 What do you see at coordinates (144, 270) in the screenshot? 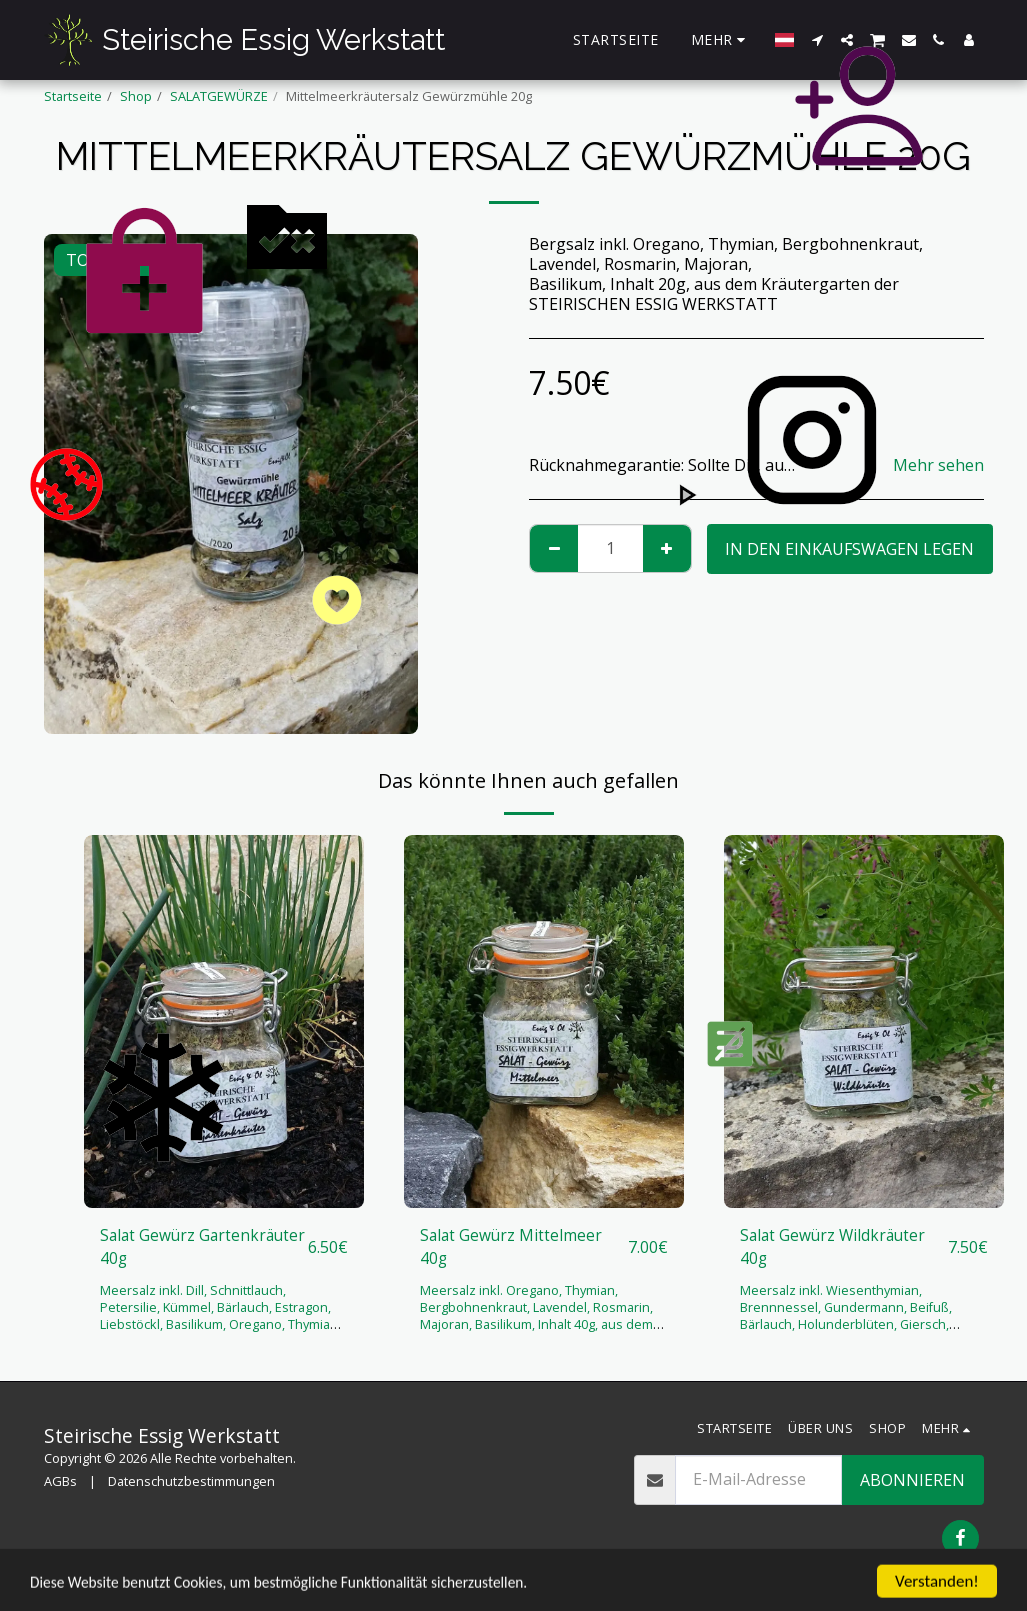
I see `add item to shopping bag` at bounding box center [144, 270].